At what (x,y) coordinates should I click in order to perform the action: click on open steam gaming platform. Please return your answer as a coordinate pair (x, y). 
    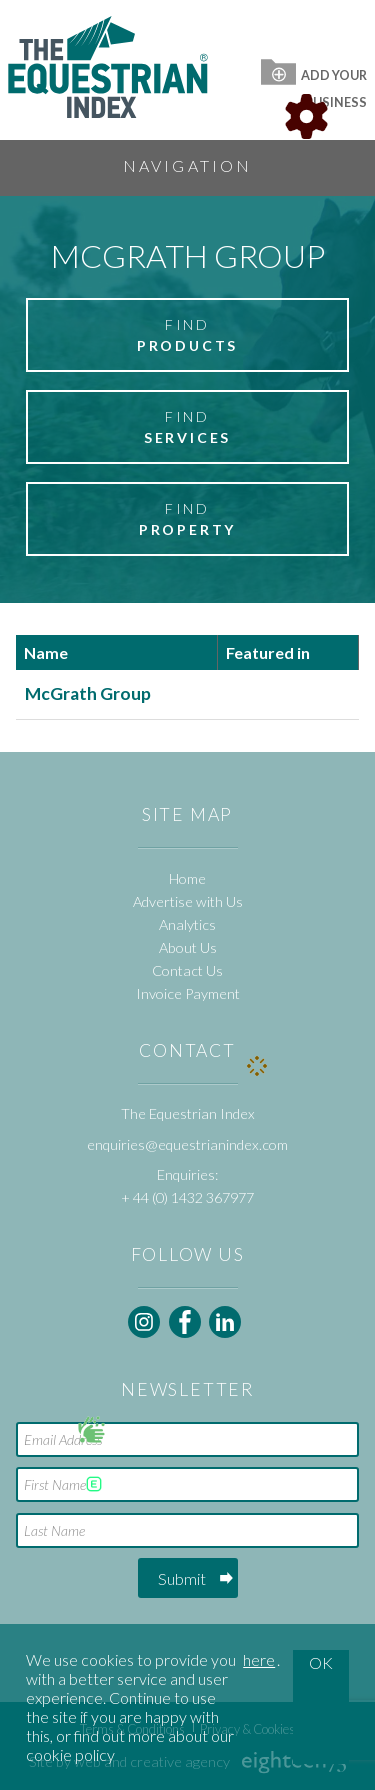
    Looking at the image, I should click on (257, 1066).